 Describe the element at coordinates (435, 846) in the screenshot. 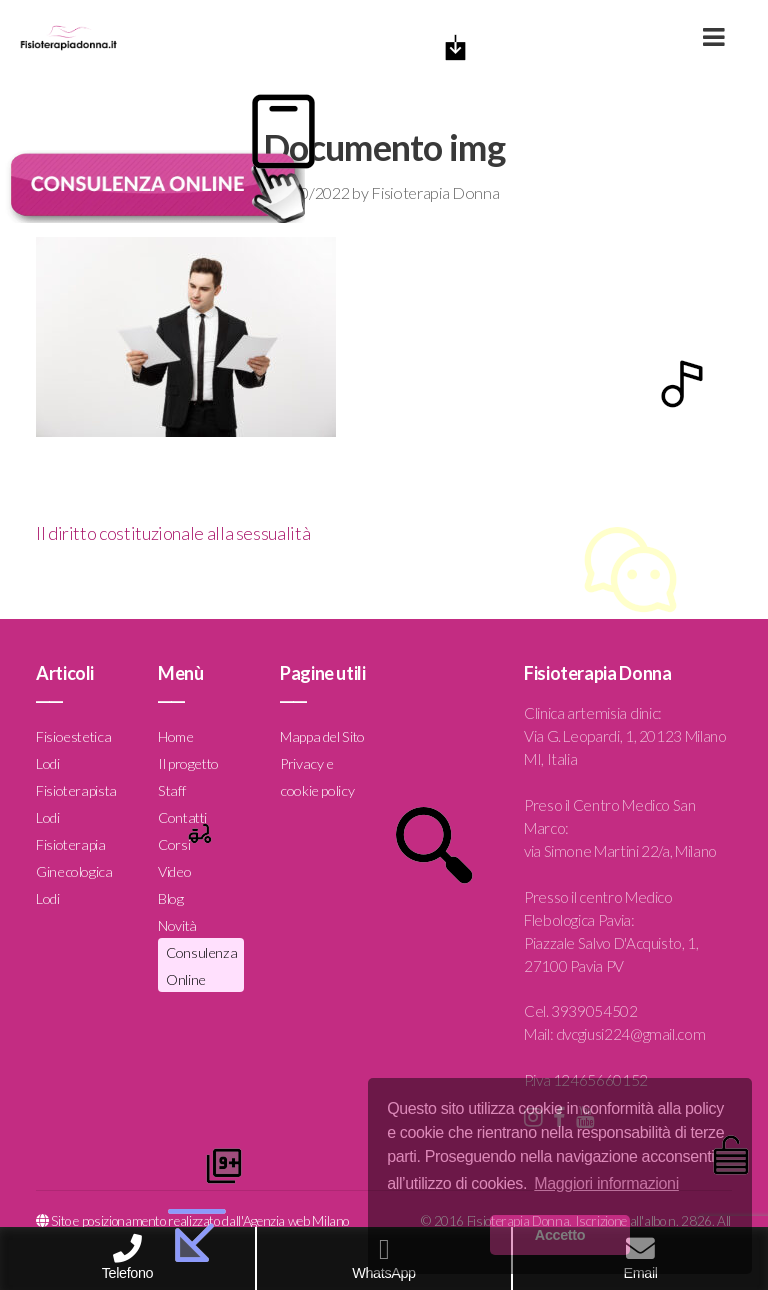

I see `search for content or items` at that location.